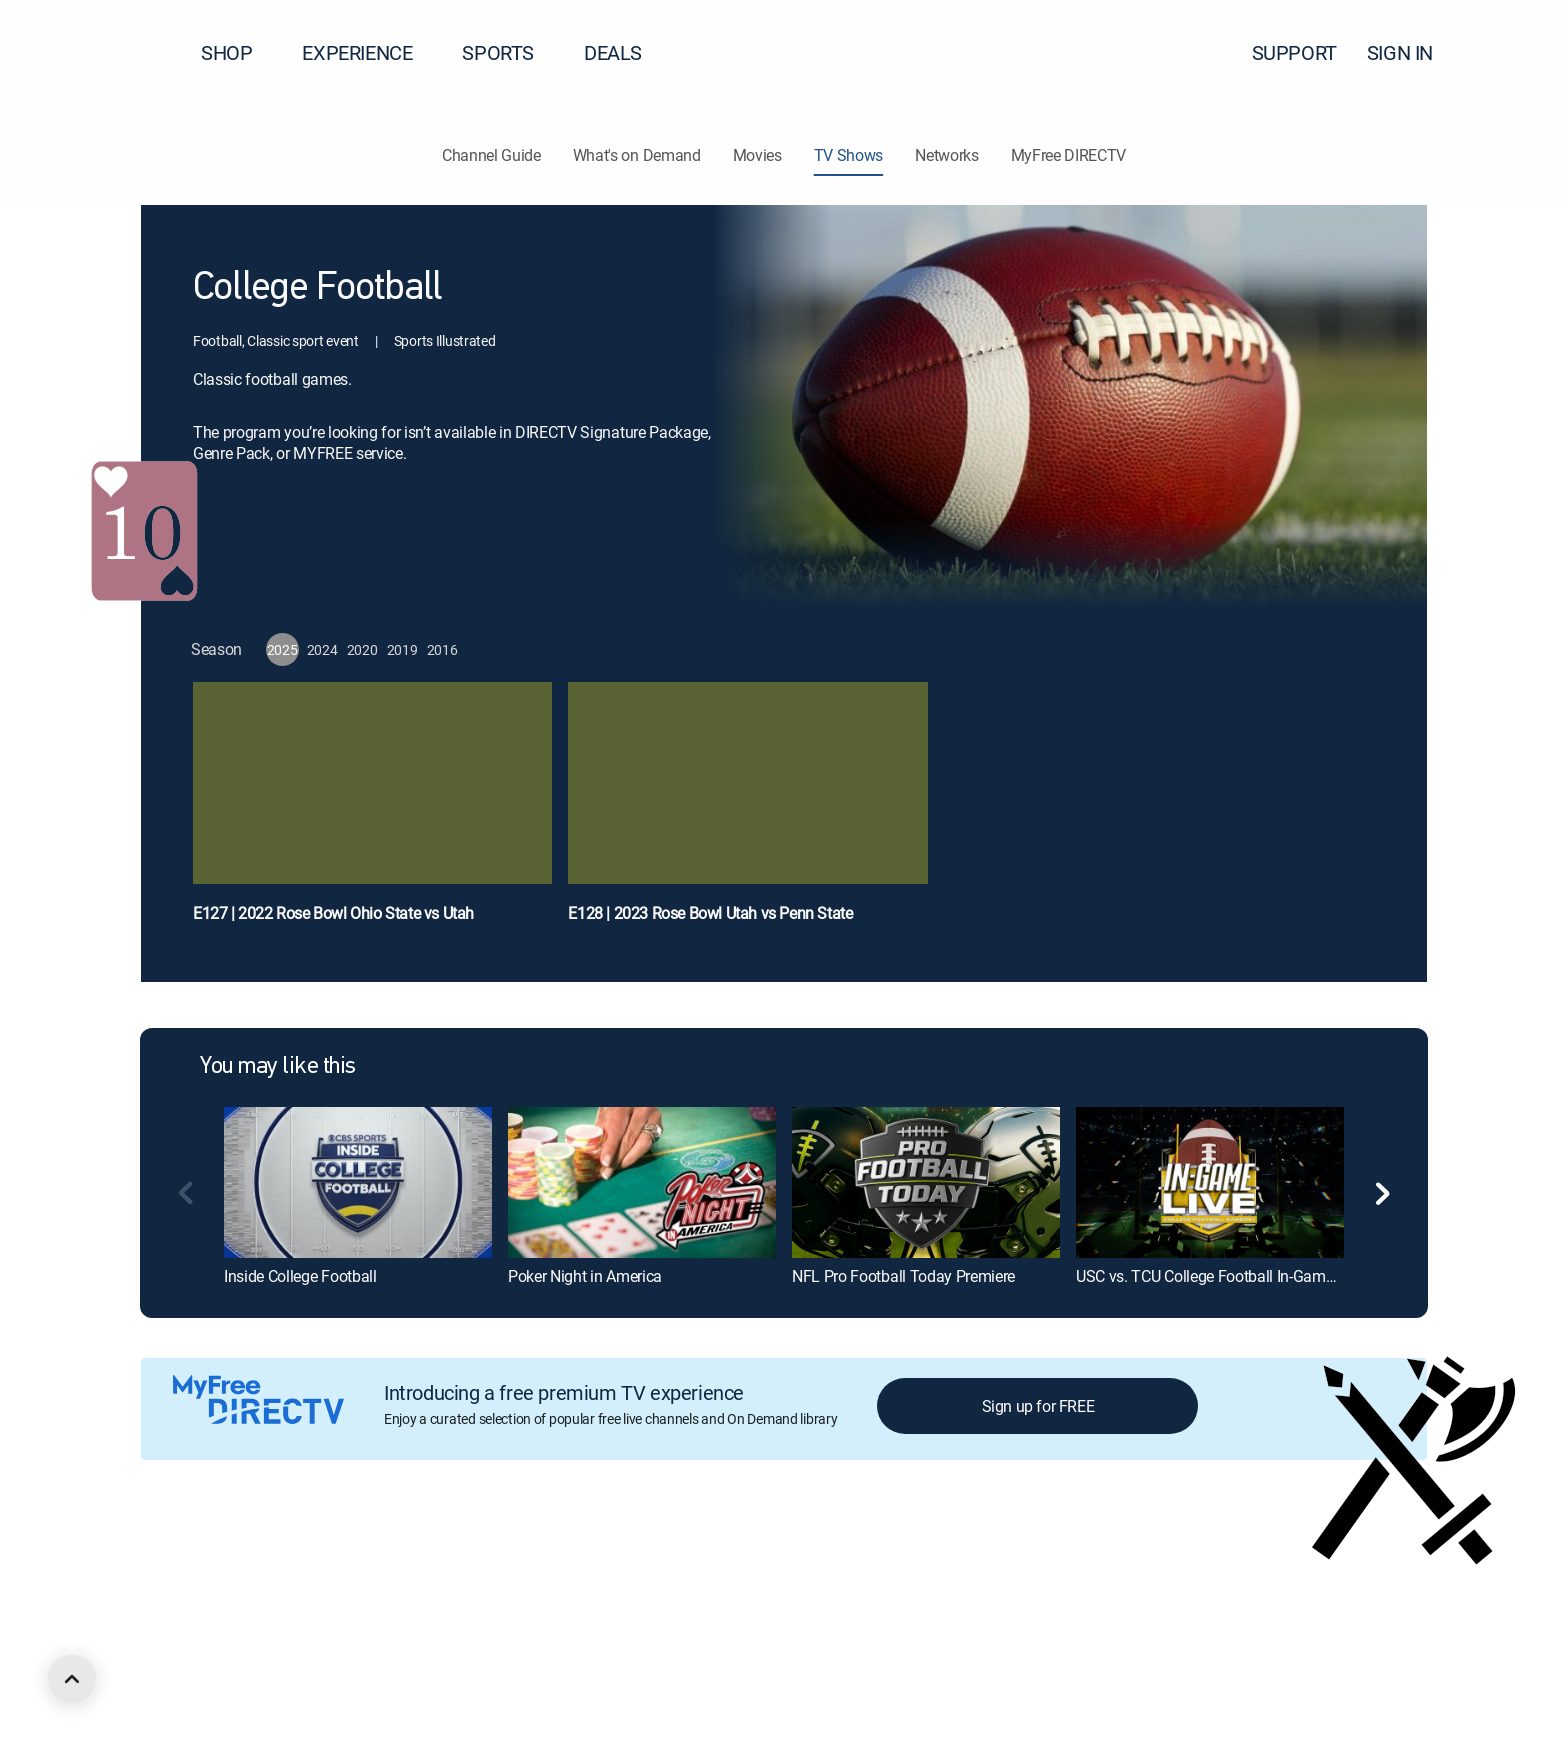 This screenshot has width=1568, height=1749. I want to click on access combat or battle features, so click(1413, 1460).